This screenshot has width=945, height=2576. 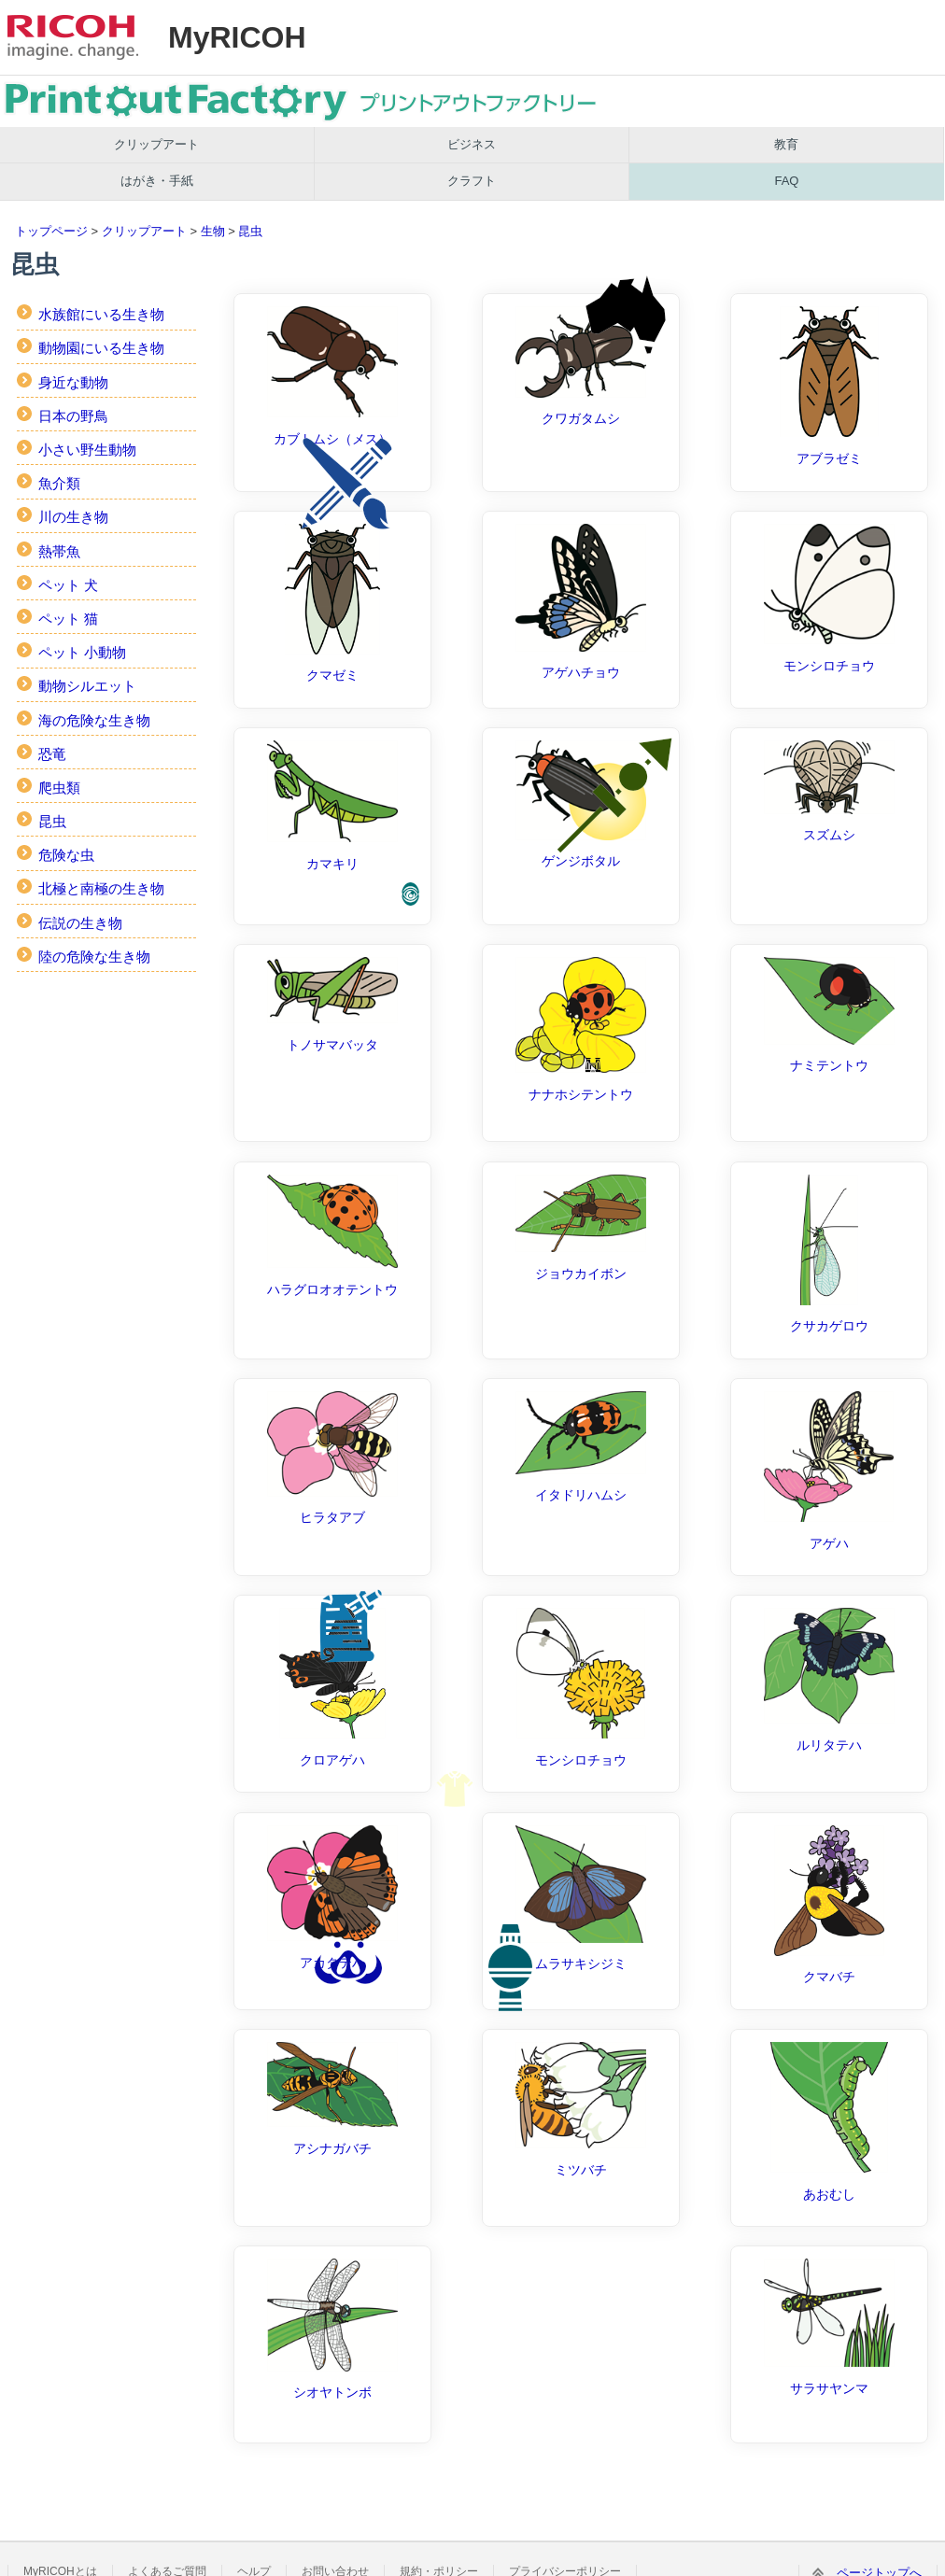 What do you see at coordinates (348, 1961) in the screenshot?
I see `select boar or wild pig character class` at bounding box center [348, 1961].